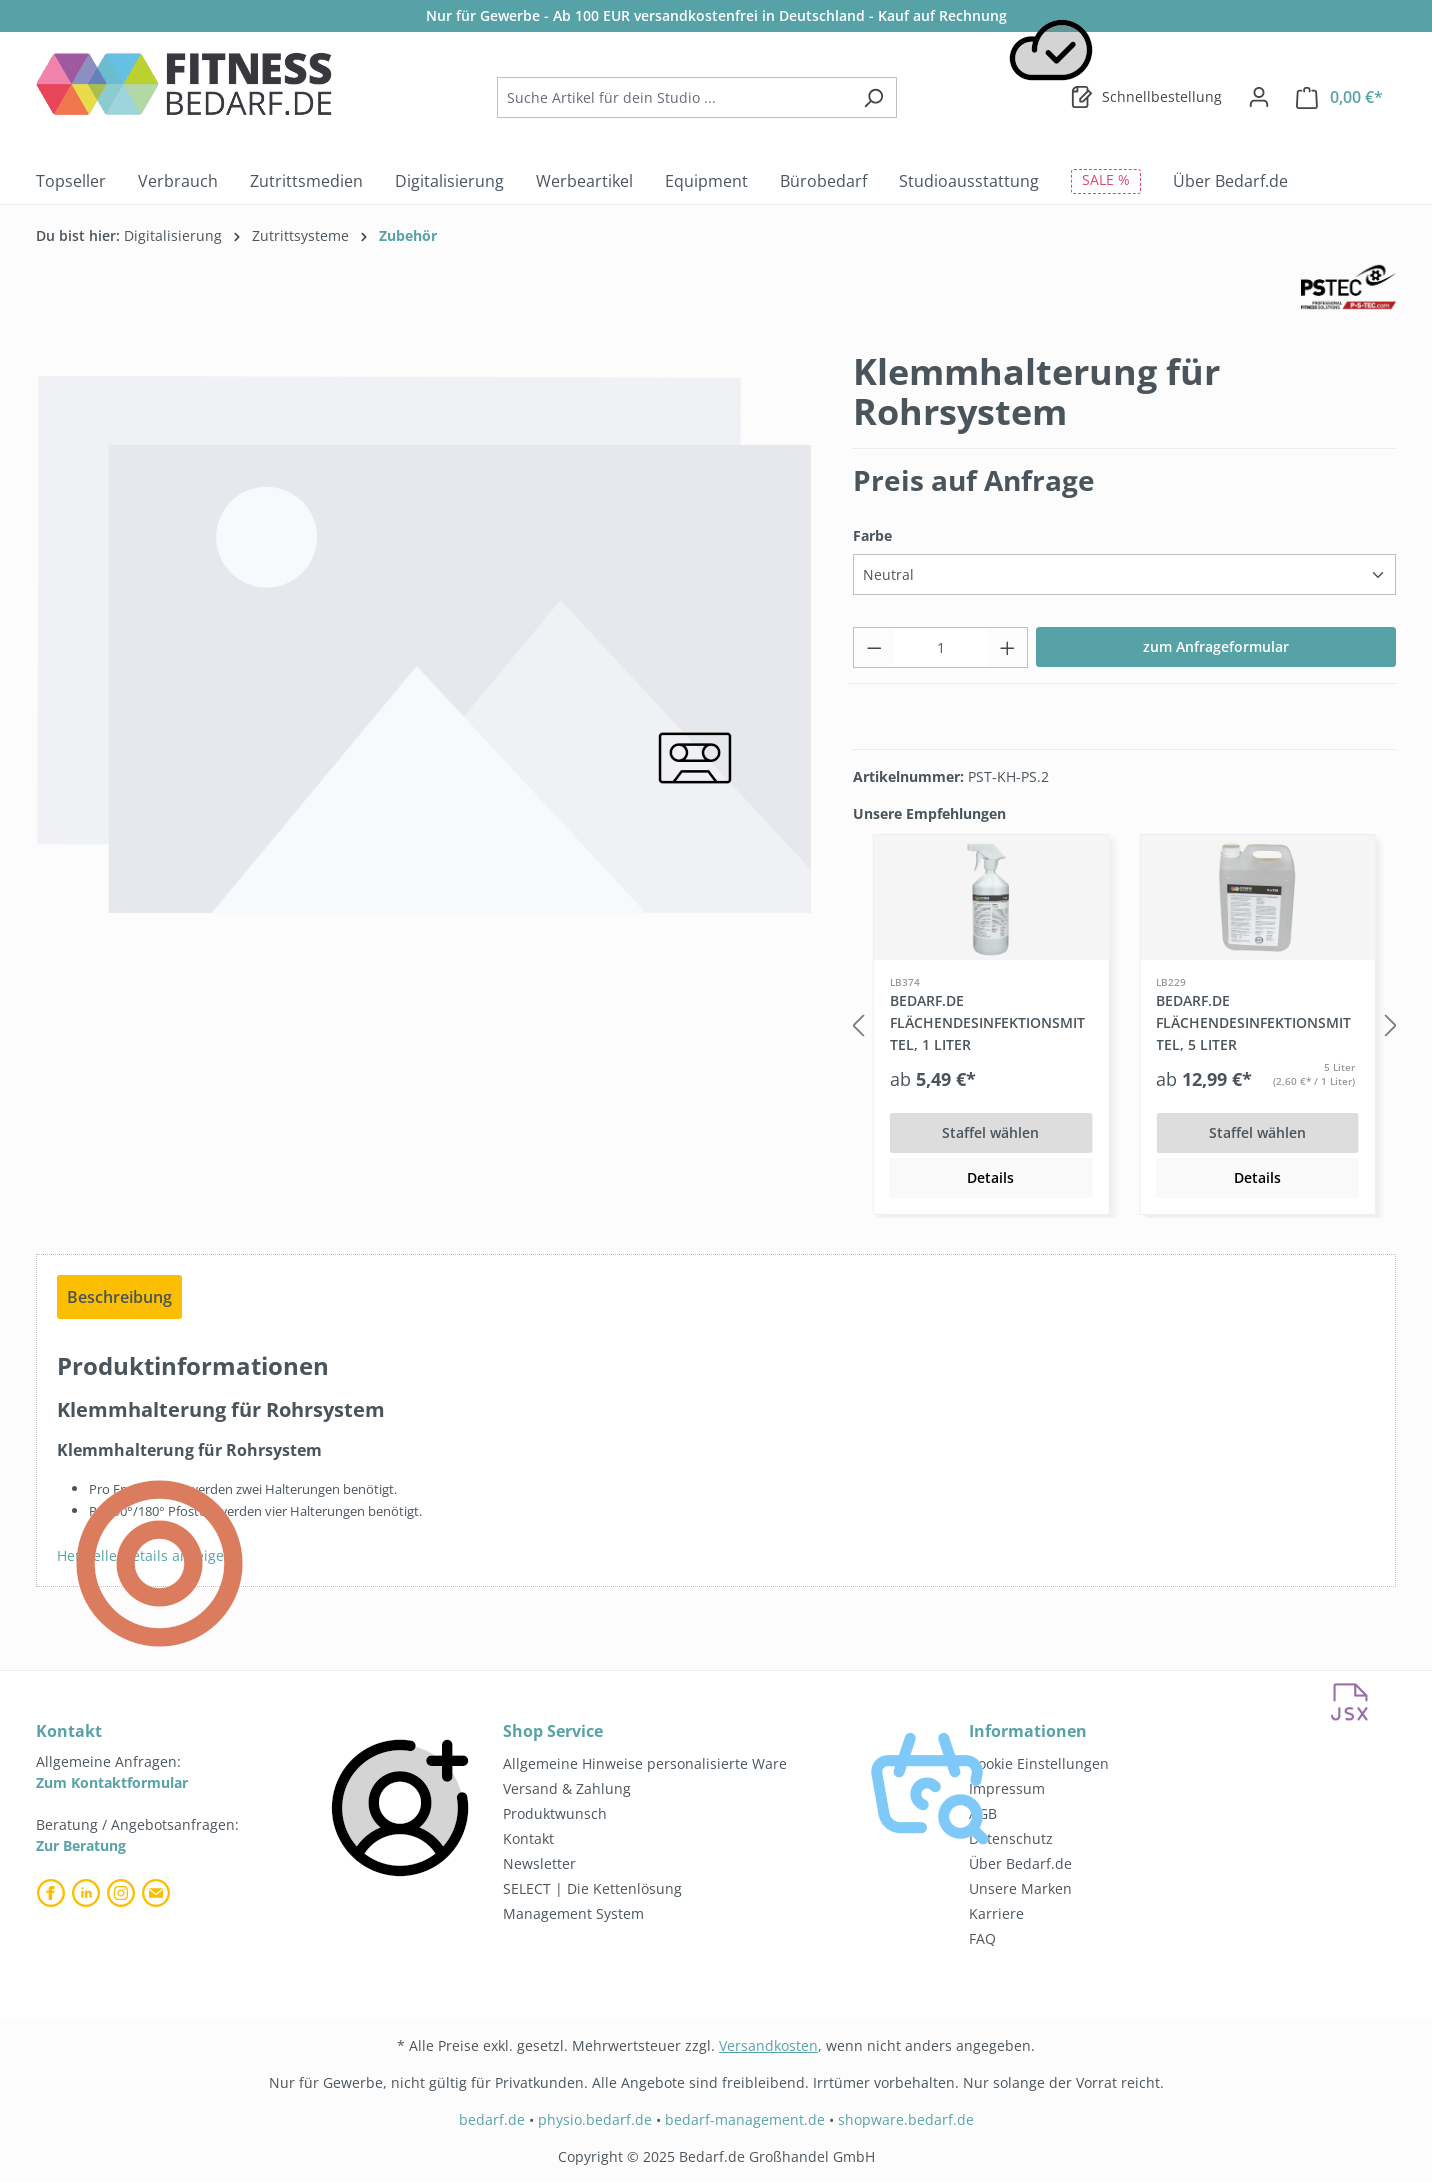  I want to click on add a new user or contact, so click(400, 1808).